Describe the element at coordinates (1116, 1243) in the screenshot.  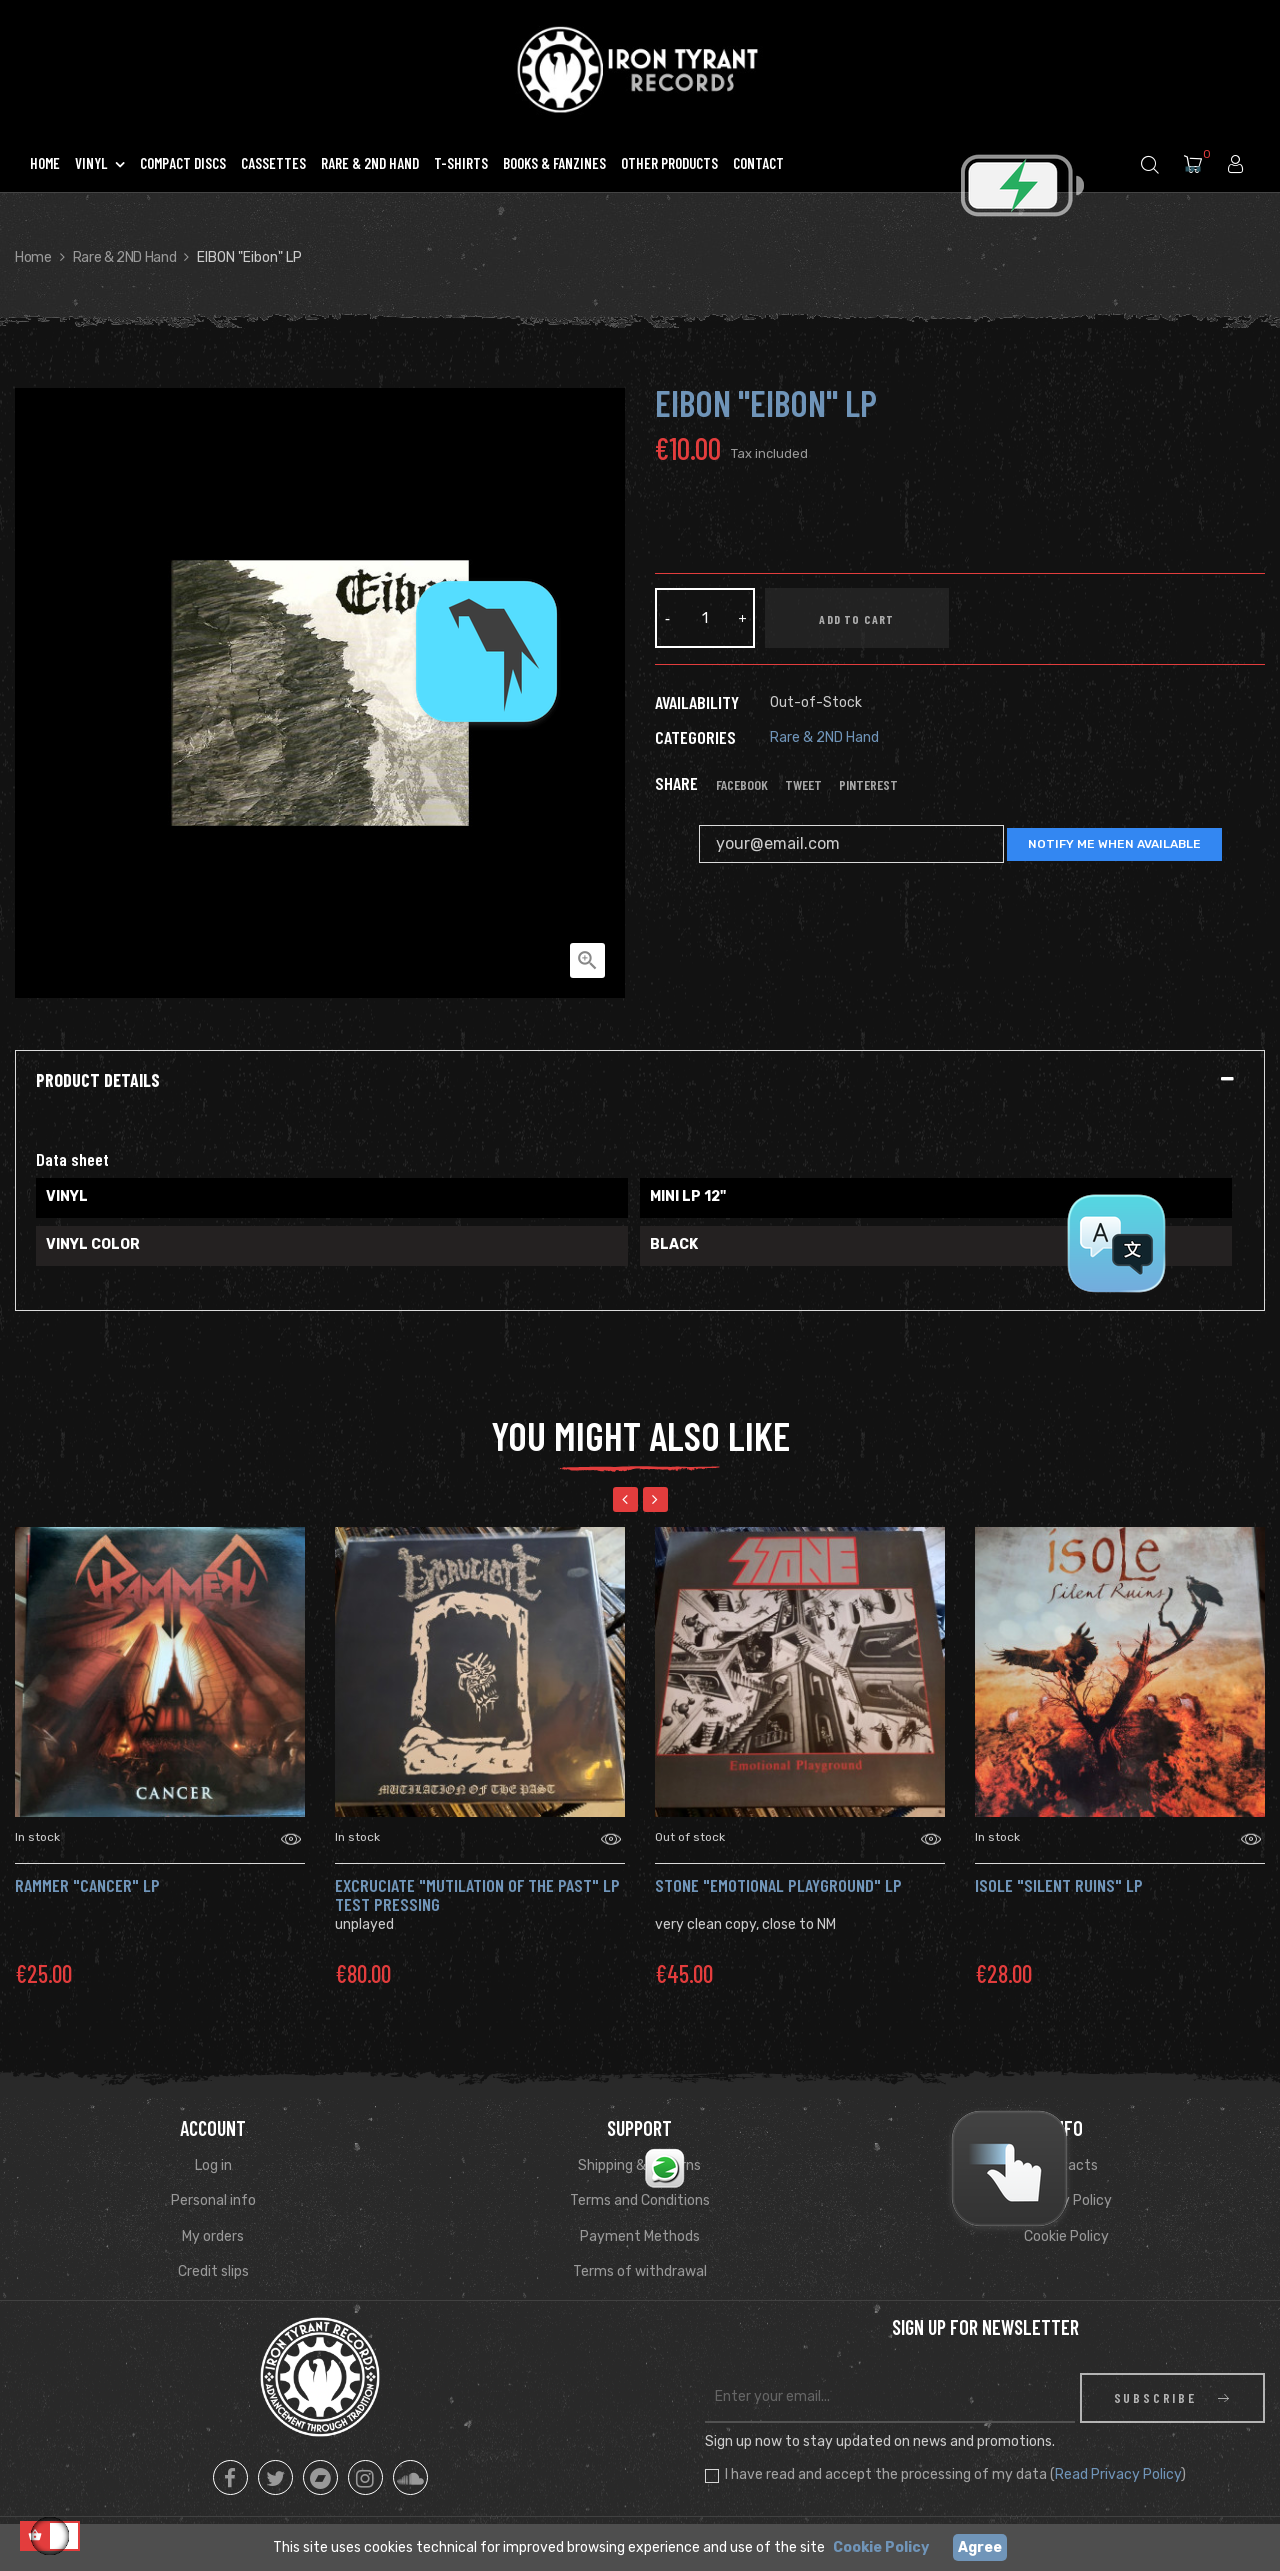
I see `open the translation app` at that location.